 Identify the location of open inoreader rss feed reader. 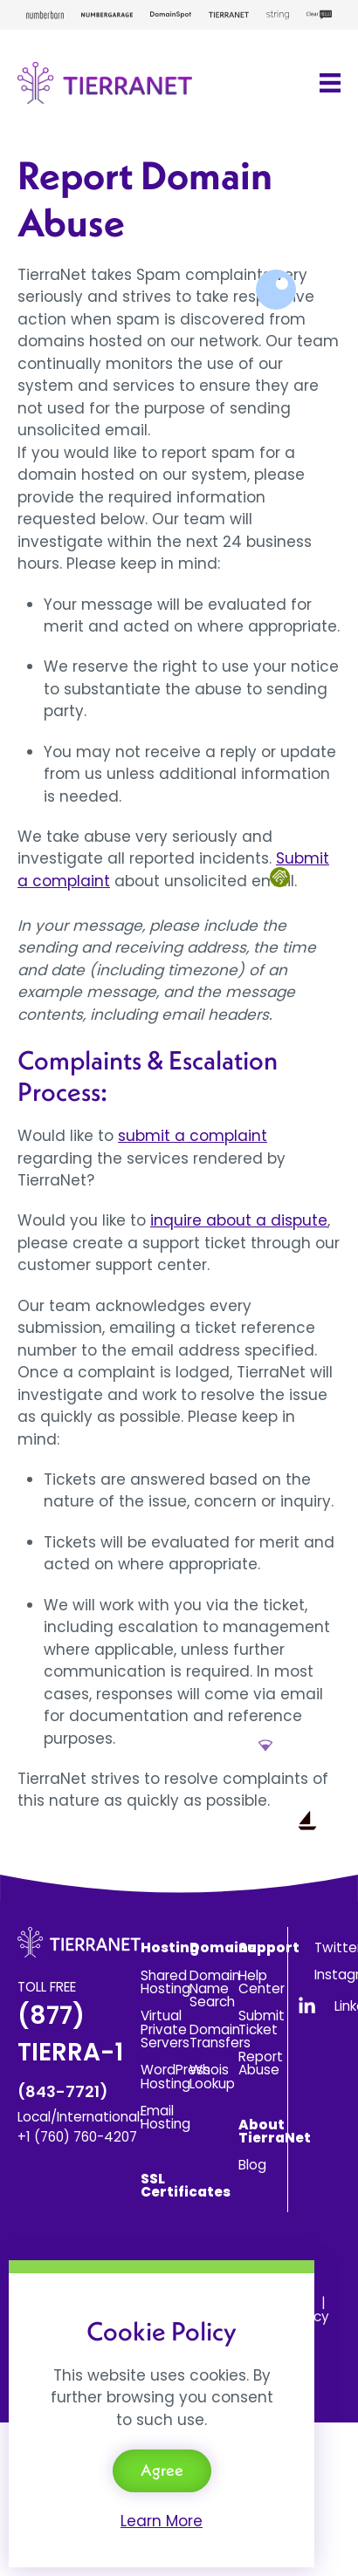
(276, 290).